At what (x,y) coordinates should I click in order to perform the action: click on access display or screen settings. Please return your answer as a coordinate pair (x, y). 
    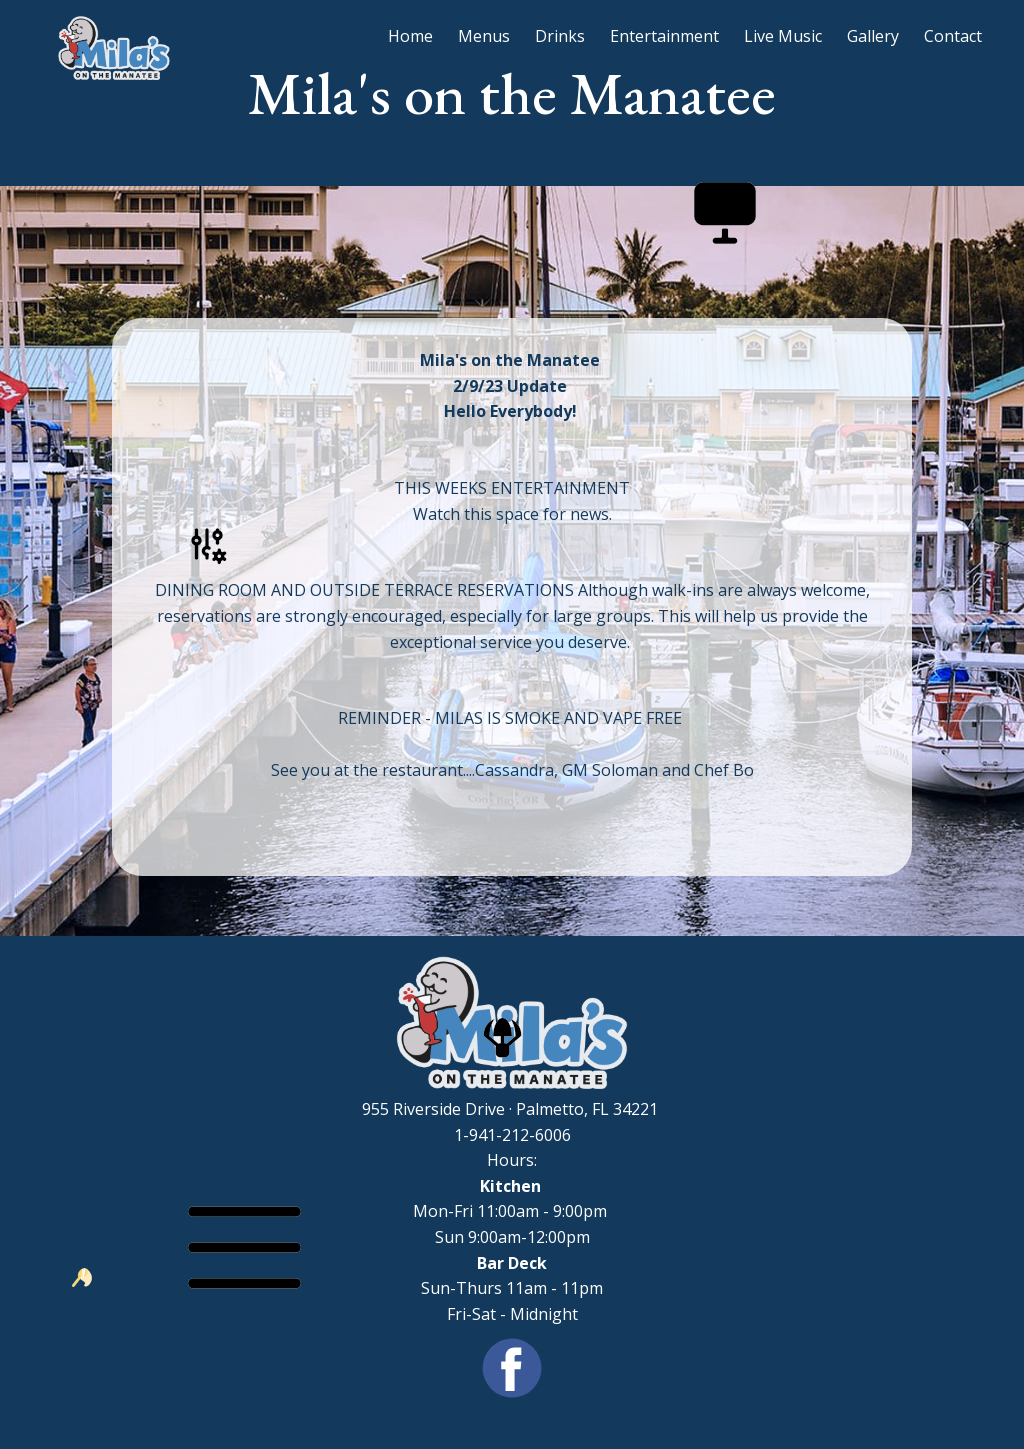
    Looking at the image, I should click on (725, 213).